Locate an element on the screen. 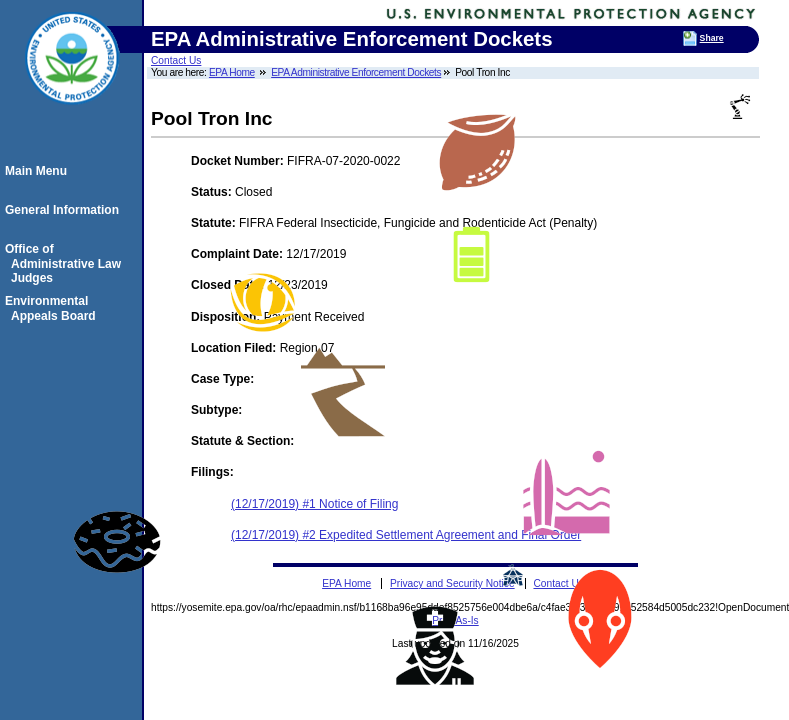  access robotic or automation controls is located at coordinates (739, 106).